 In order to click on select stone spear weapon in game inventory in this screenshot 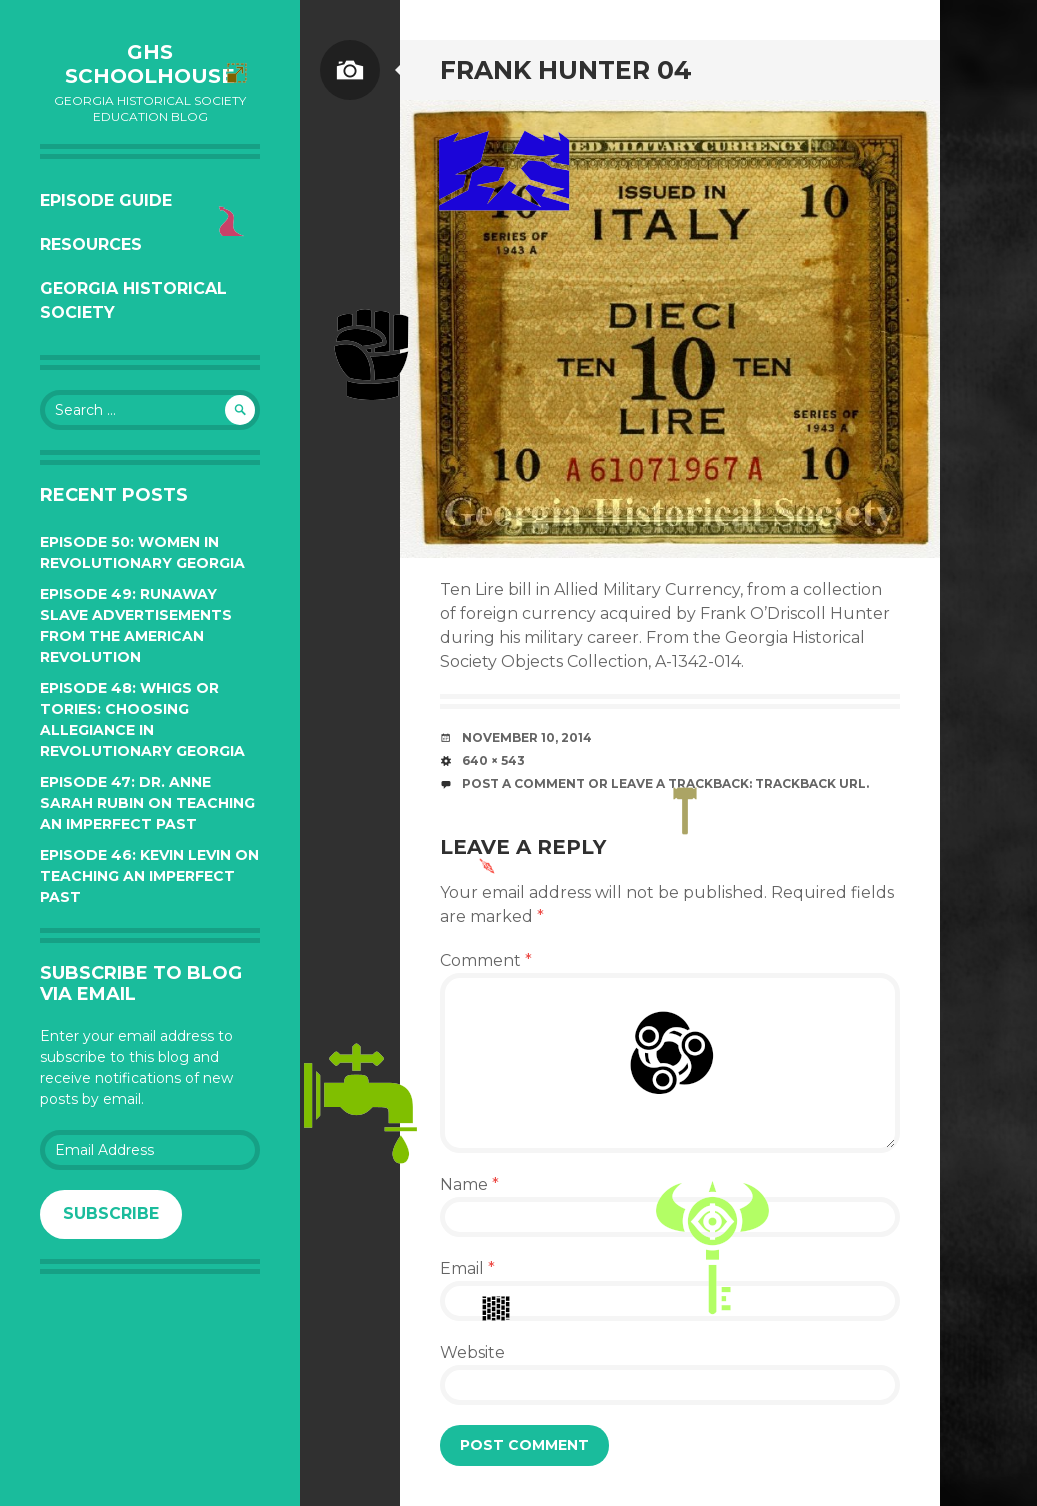, I will do `click(487, 866)`.